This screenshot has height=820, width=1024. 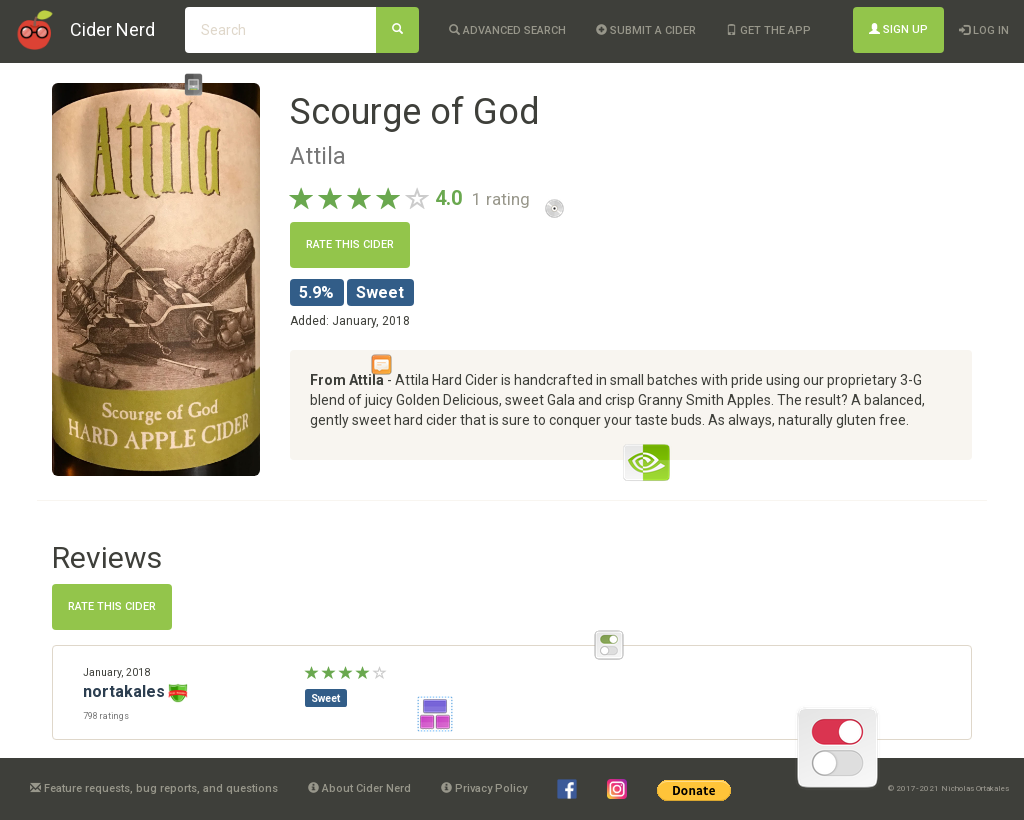 What do you see at coordinates (435, 714) in the screenshot?
I see `select all items in the current view` at bounding box center [435, 714].